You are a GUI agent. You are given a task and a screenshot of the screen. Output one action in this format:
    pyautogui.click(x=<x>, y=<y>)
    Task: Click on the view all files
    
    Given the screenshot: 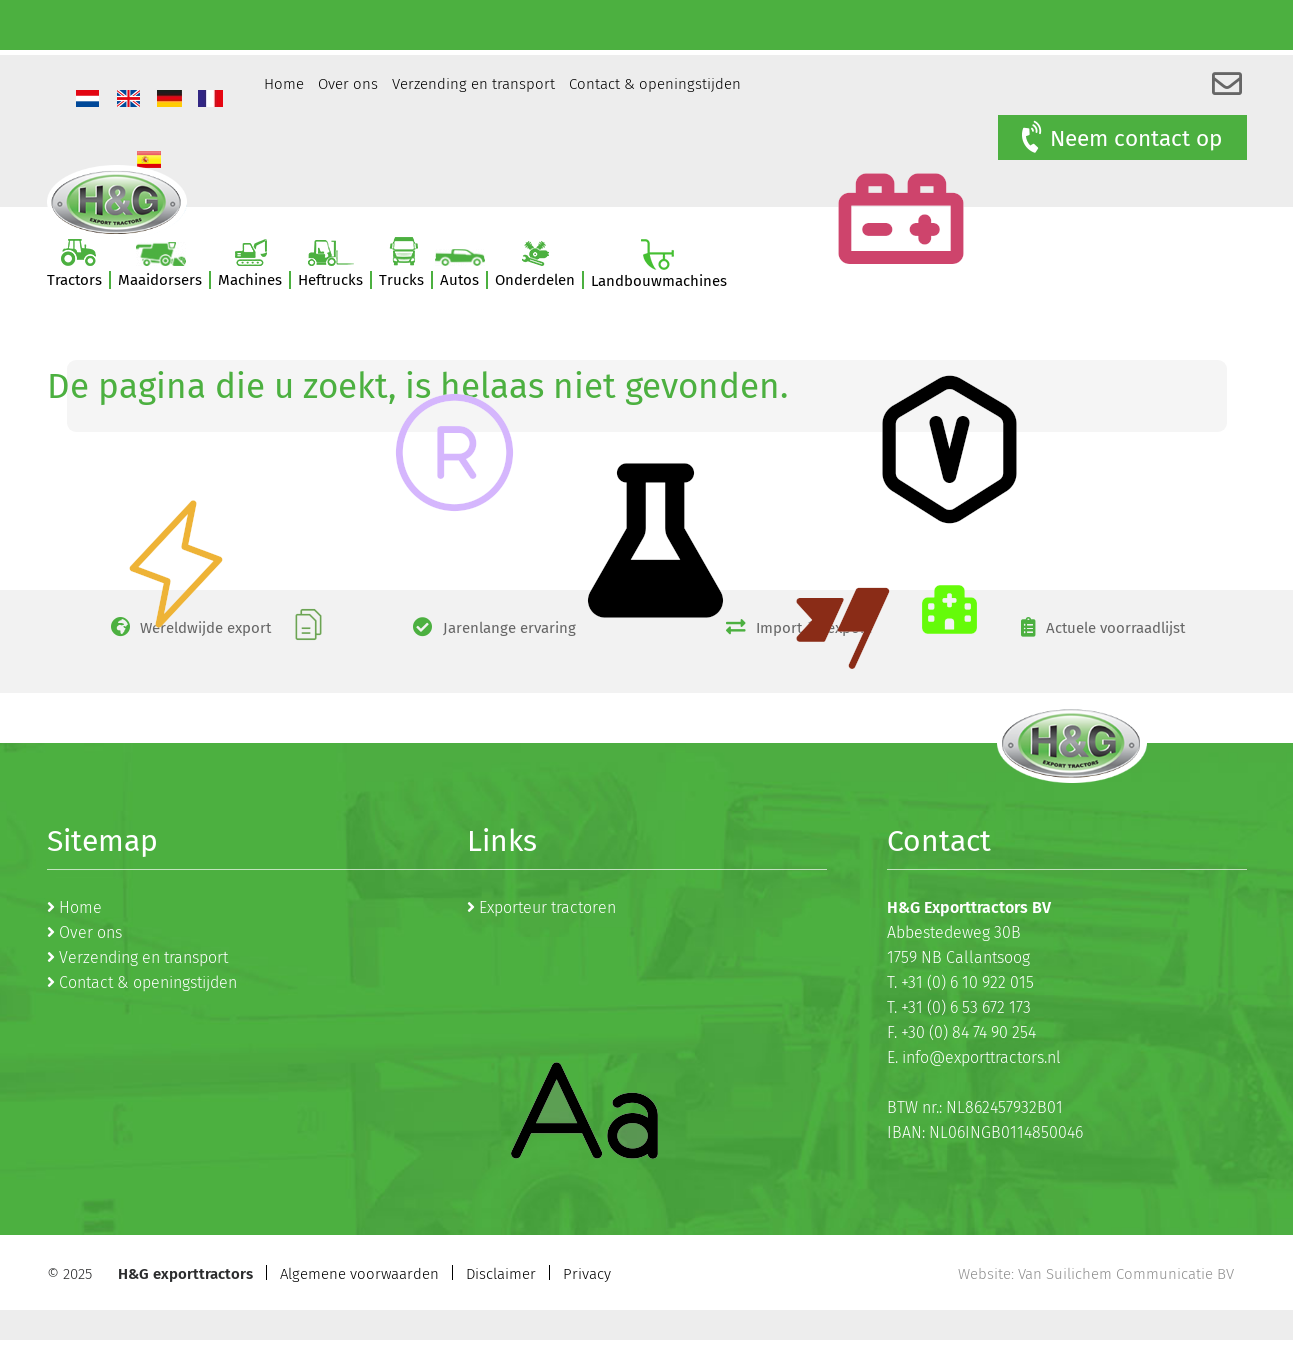 What is the action you would take?
    pyautogui.click(x=308, y=624)
    